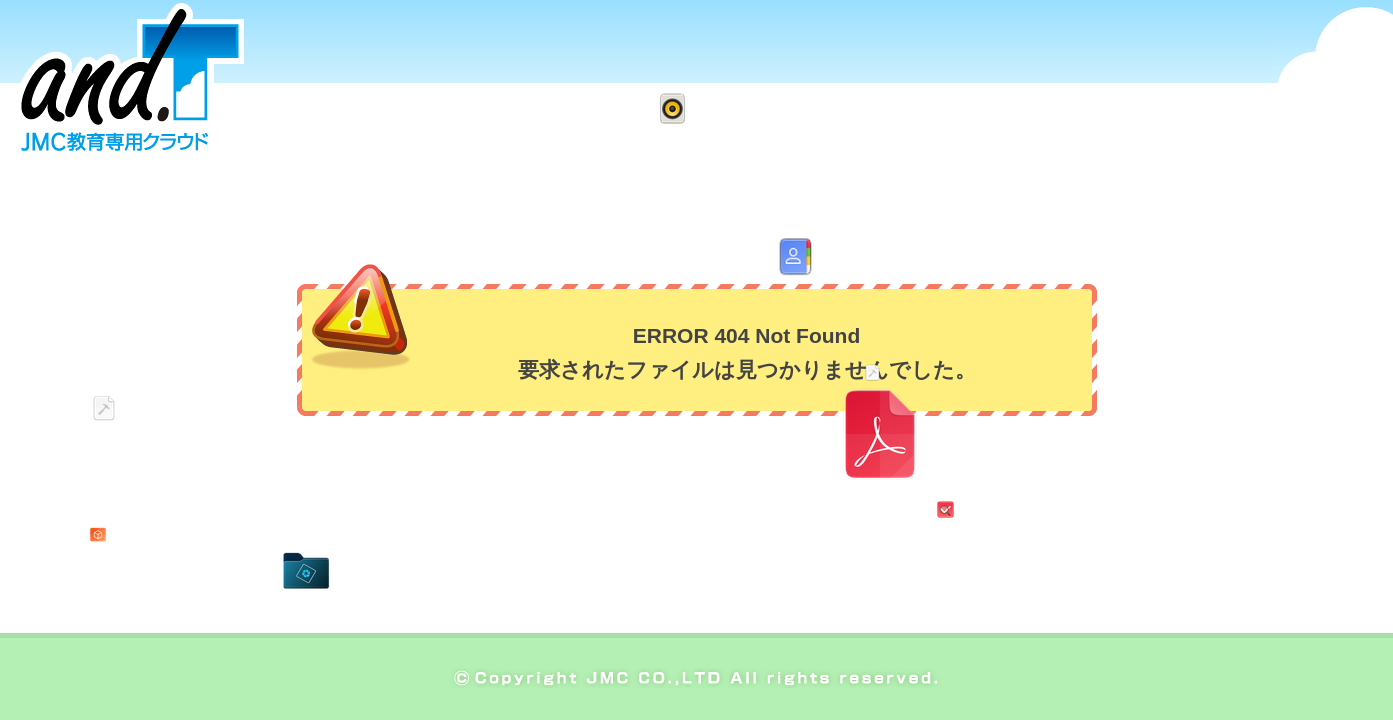  What do you see at coordinates (795, 256) in the screenshot?
I see `open your contacts or address book` at bounding box center [795, 256].